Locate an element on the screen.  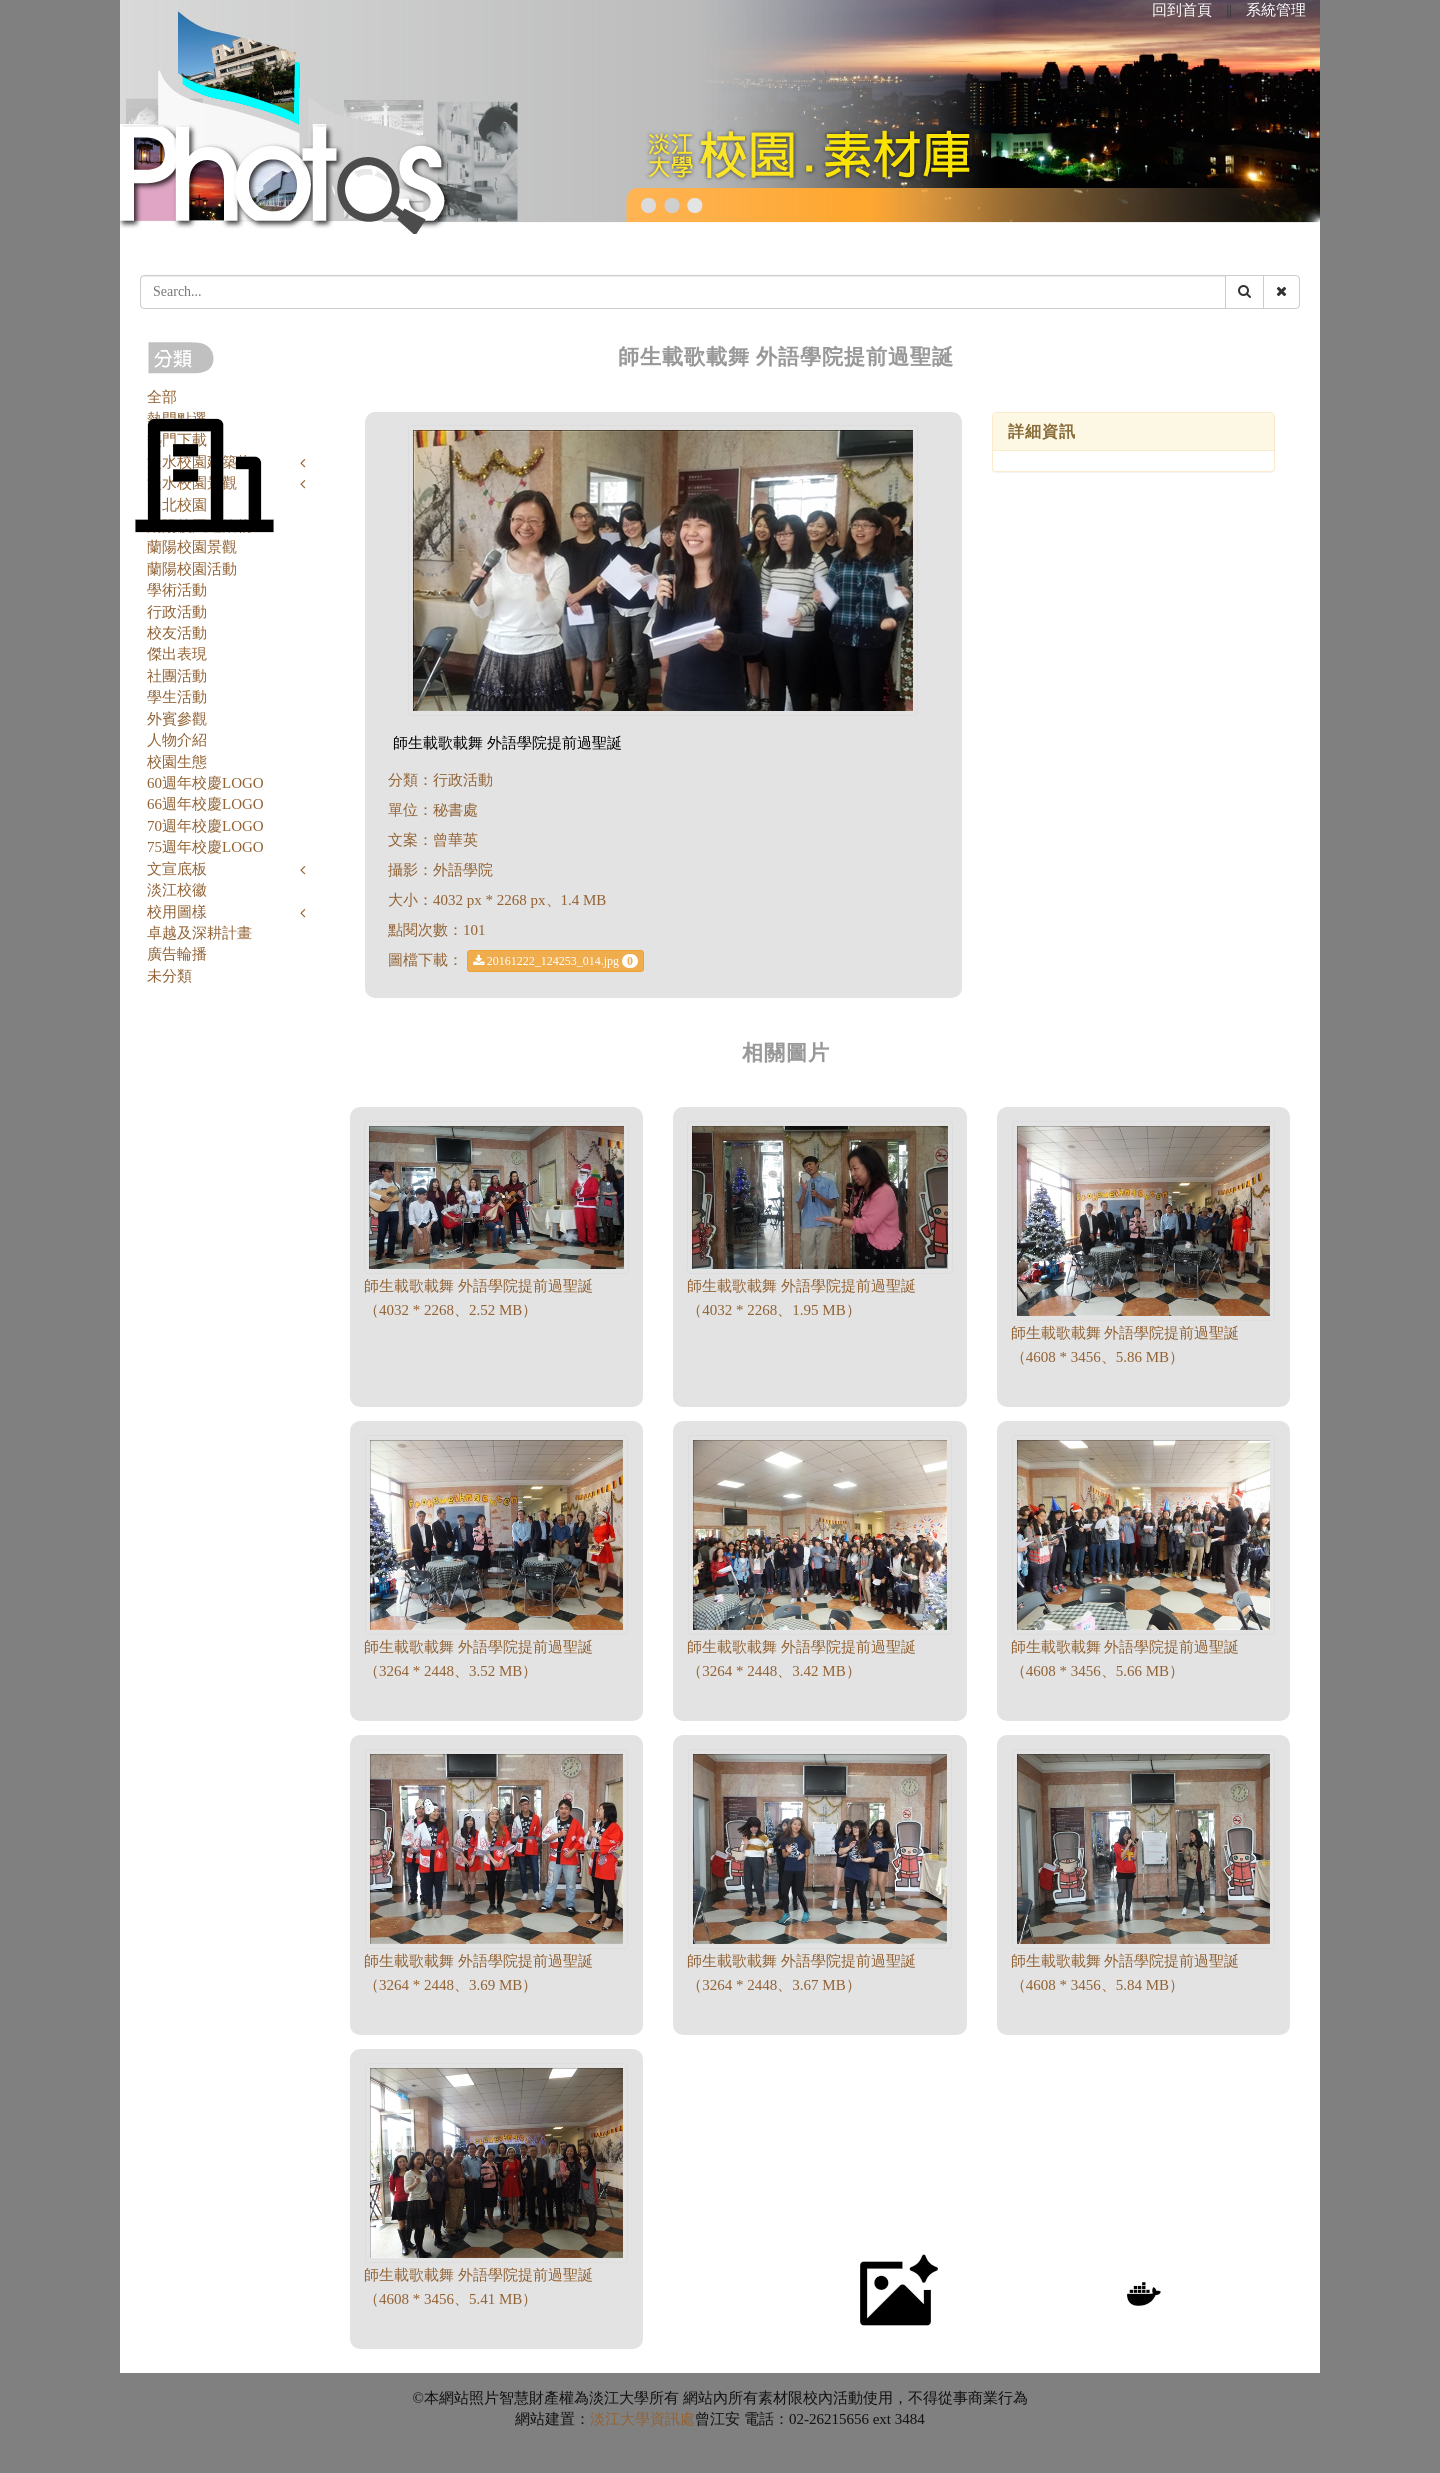
docker container platform logo is located at coordinates (1144, 2294).